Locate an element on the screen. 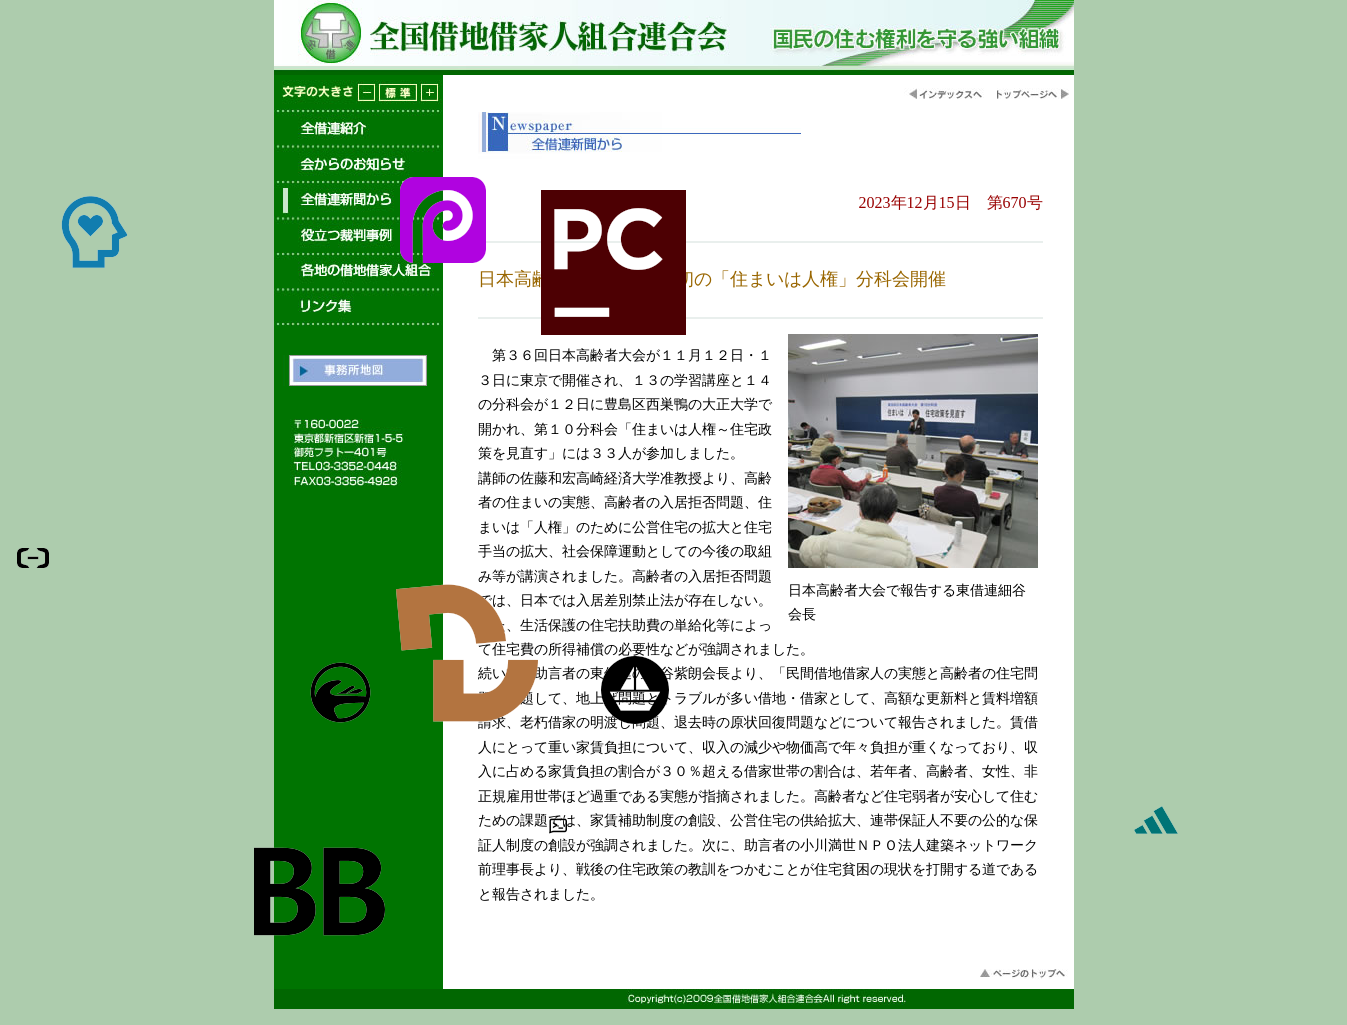 The image size is (1347, 1025). open ntfy push notification service is located at coordinates (558, 826).